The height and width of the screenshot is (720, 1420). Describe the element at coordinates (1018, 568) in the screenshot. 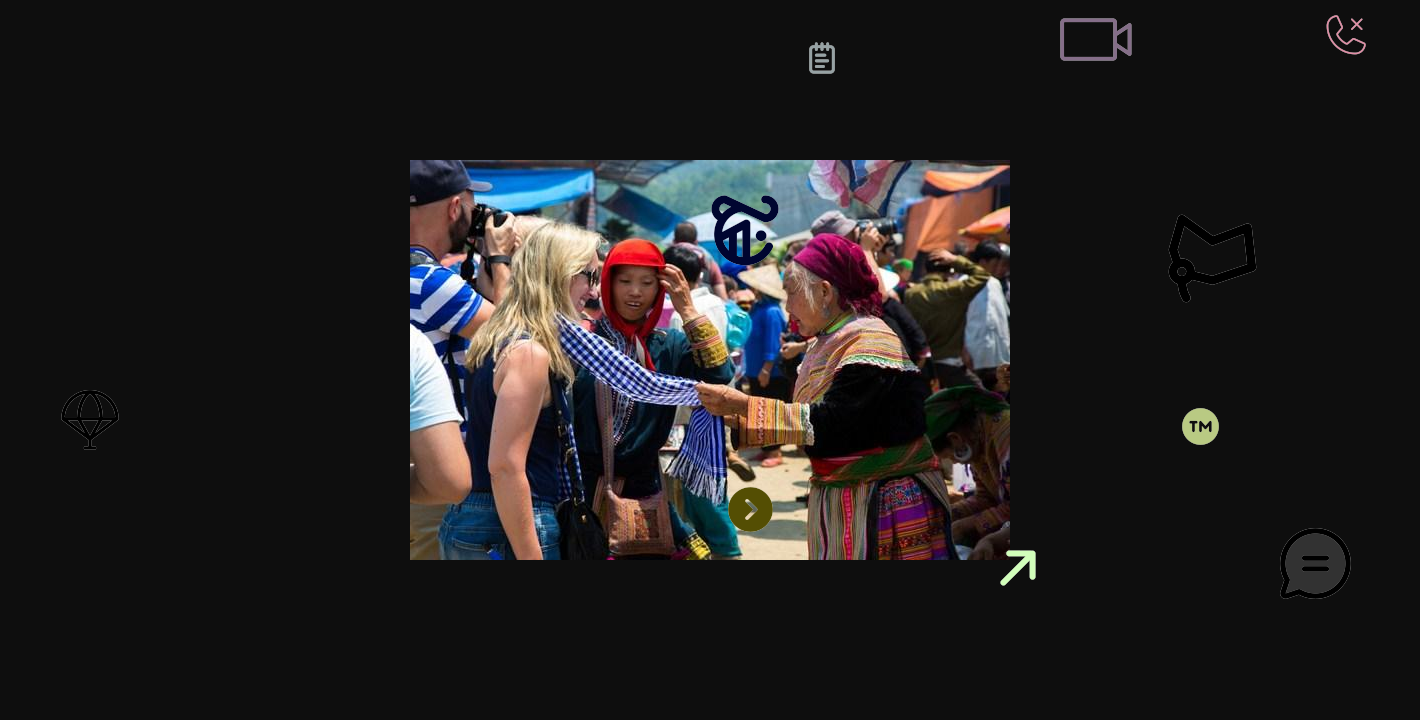

I see `open link in new tab or window` at that location.